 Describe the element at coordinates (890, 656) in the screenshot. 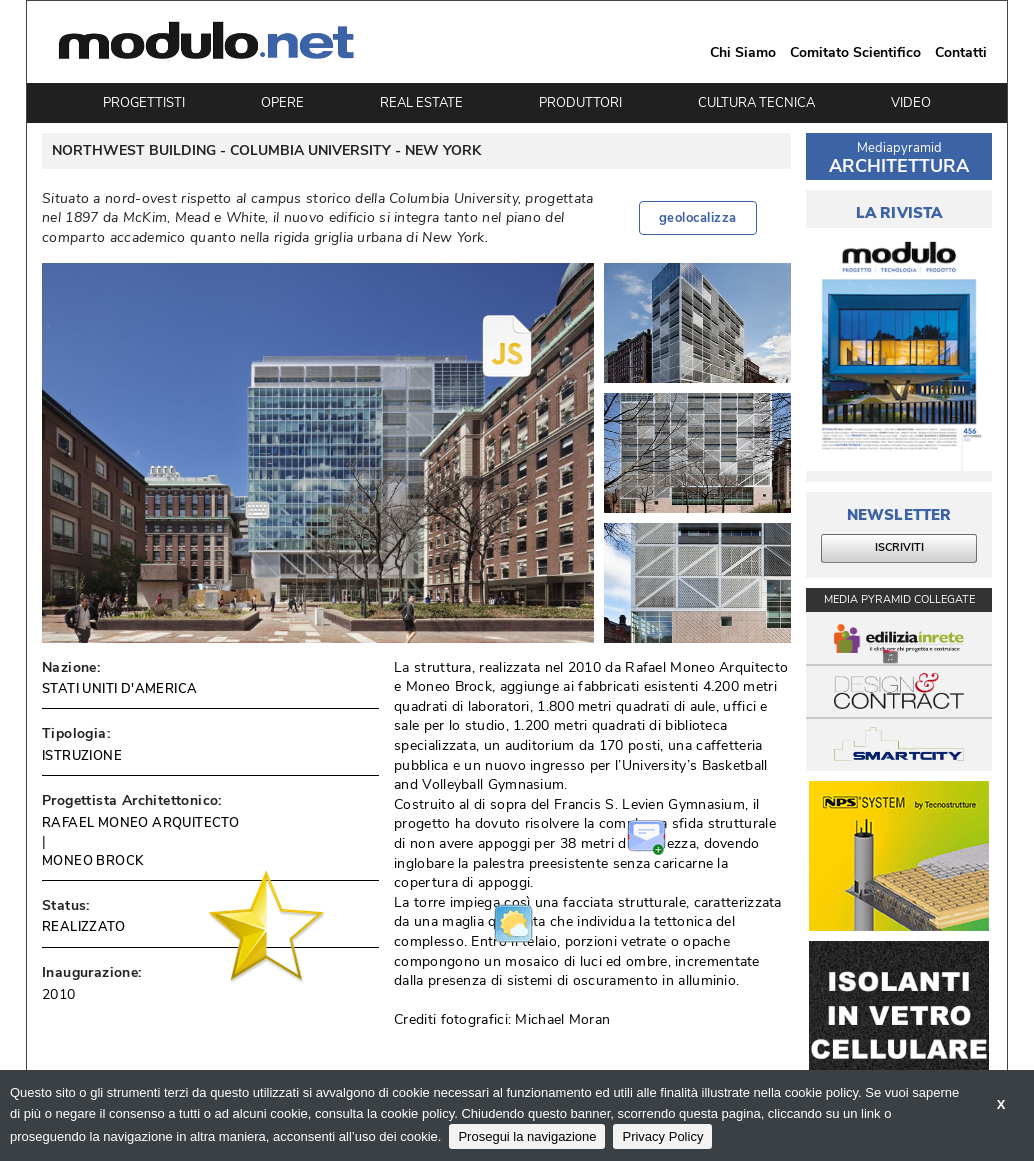

I see `open your music folder` at that location.